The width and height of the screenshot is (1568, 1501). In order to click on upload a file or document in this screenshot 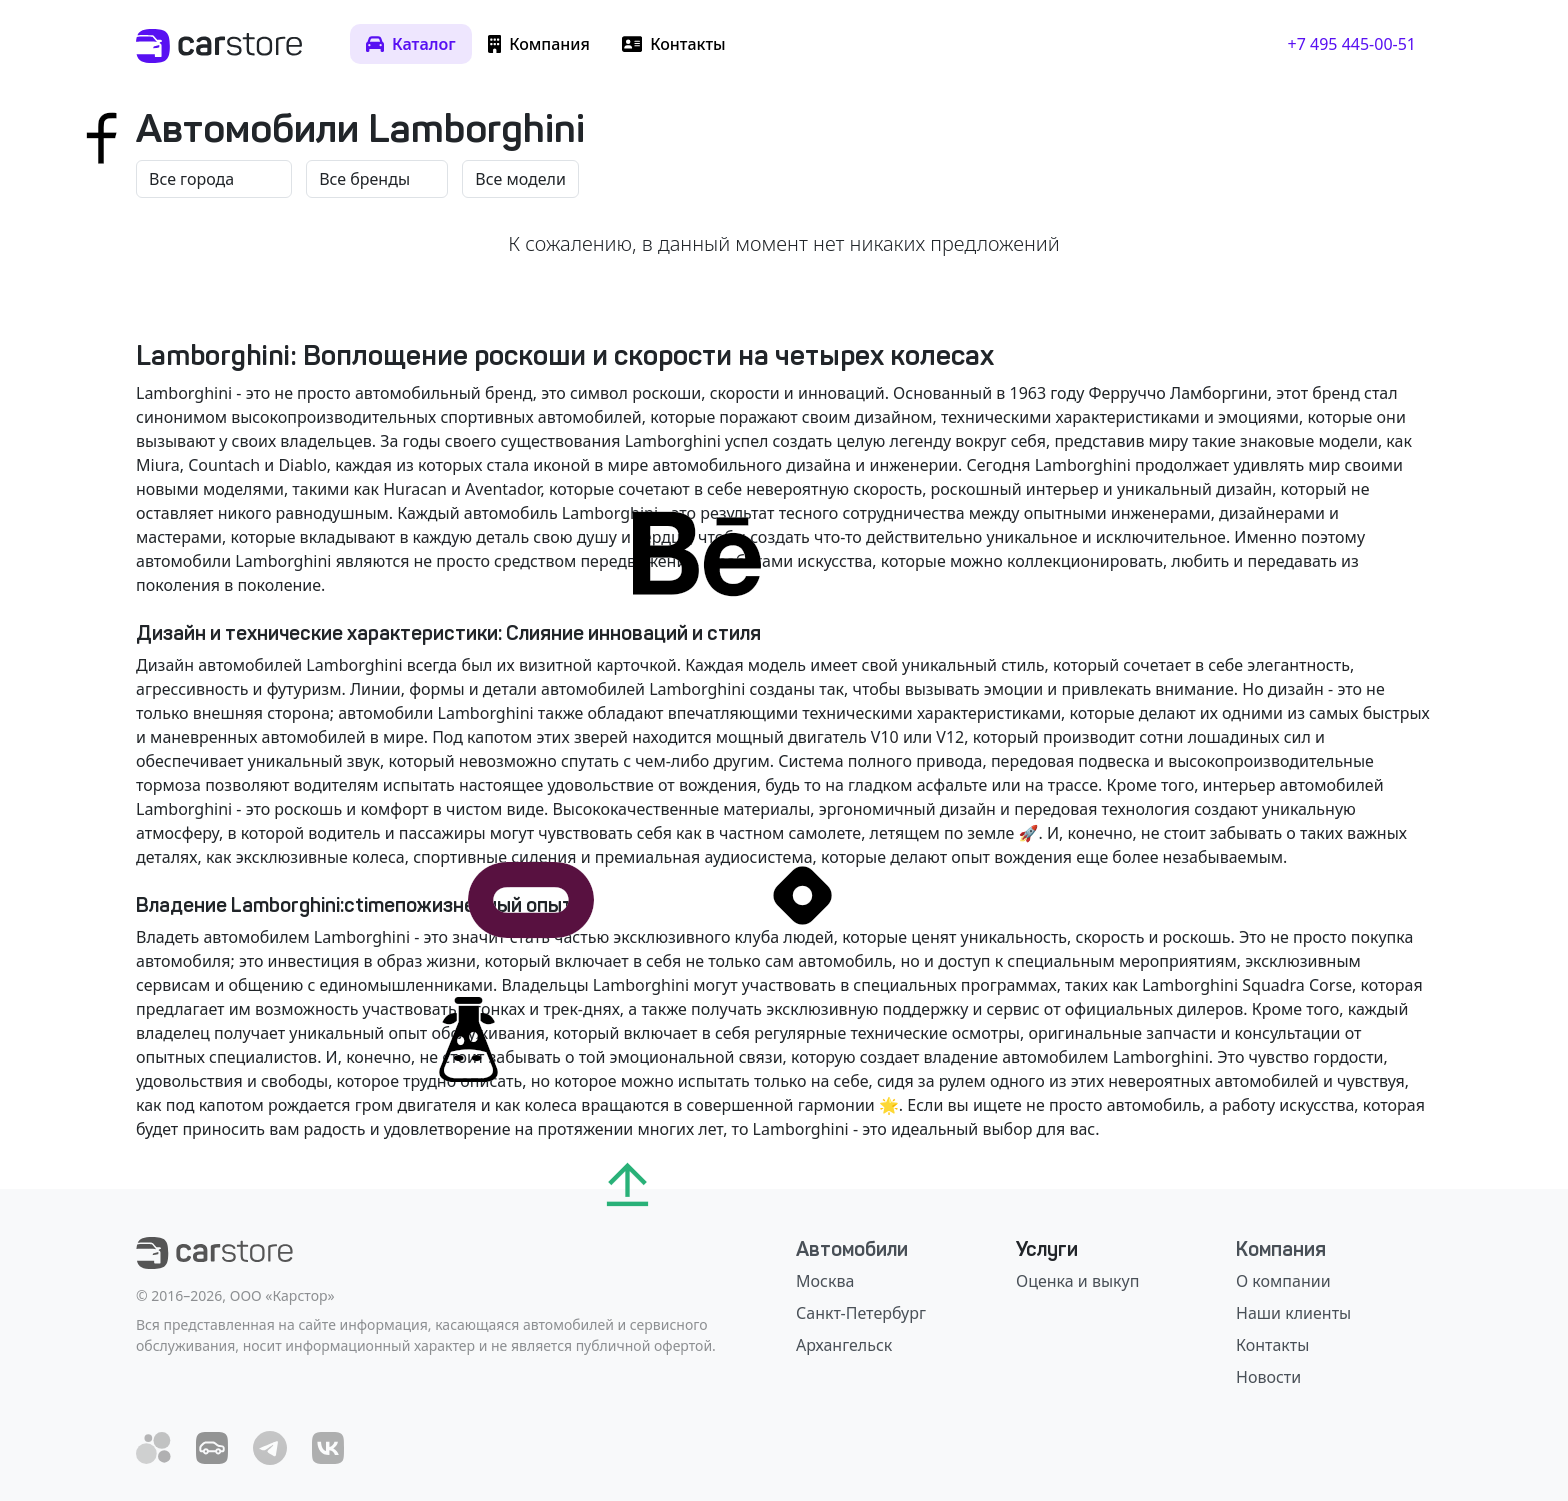, I will do `click(627, 1185)`.